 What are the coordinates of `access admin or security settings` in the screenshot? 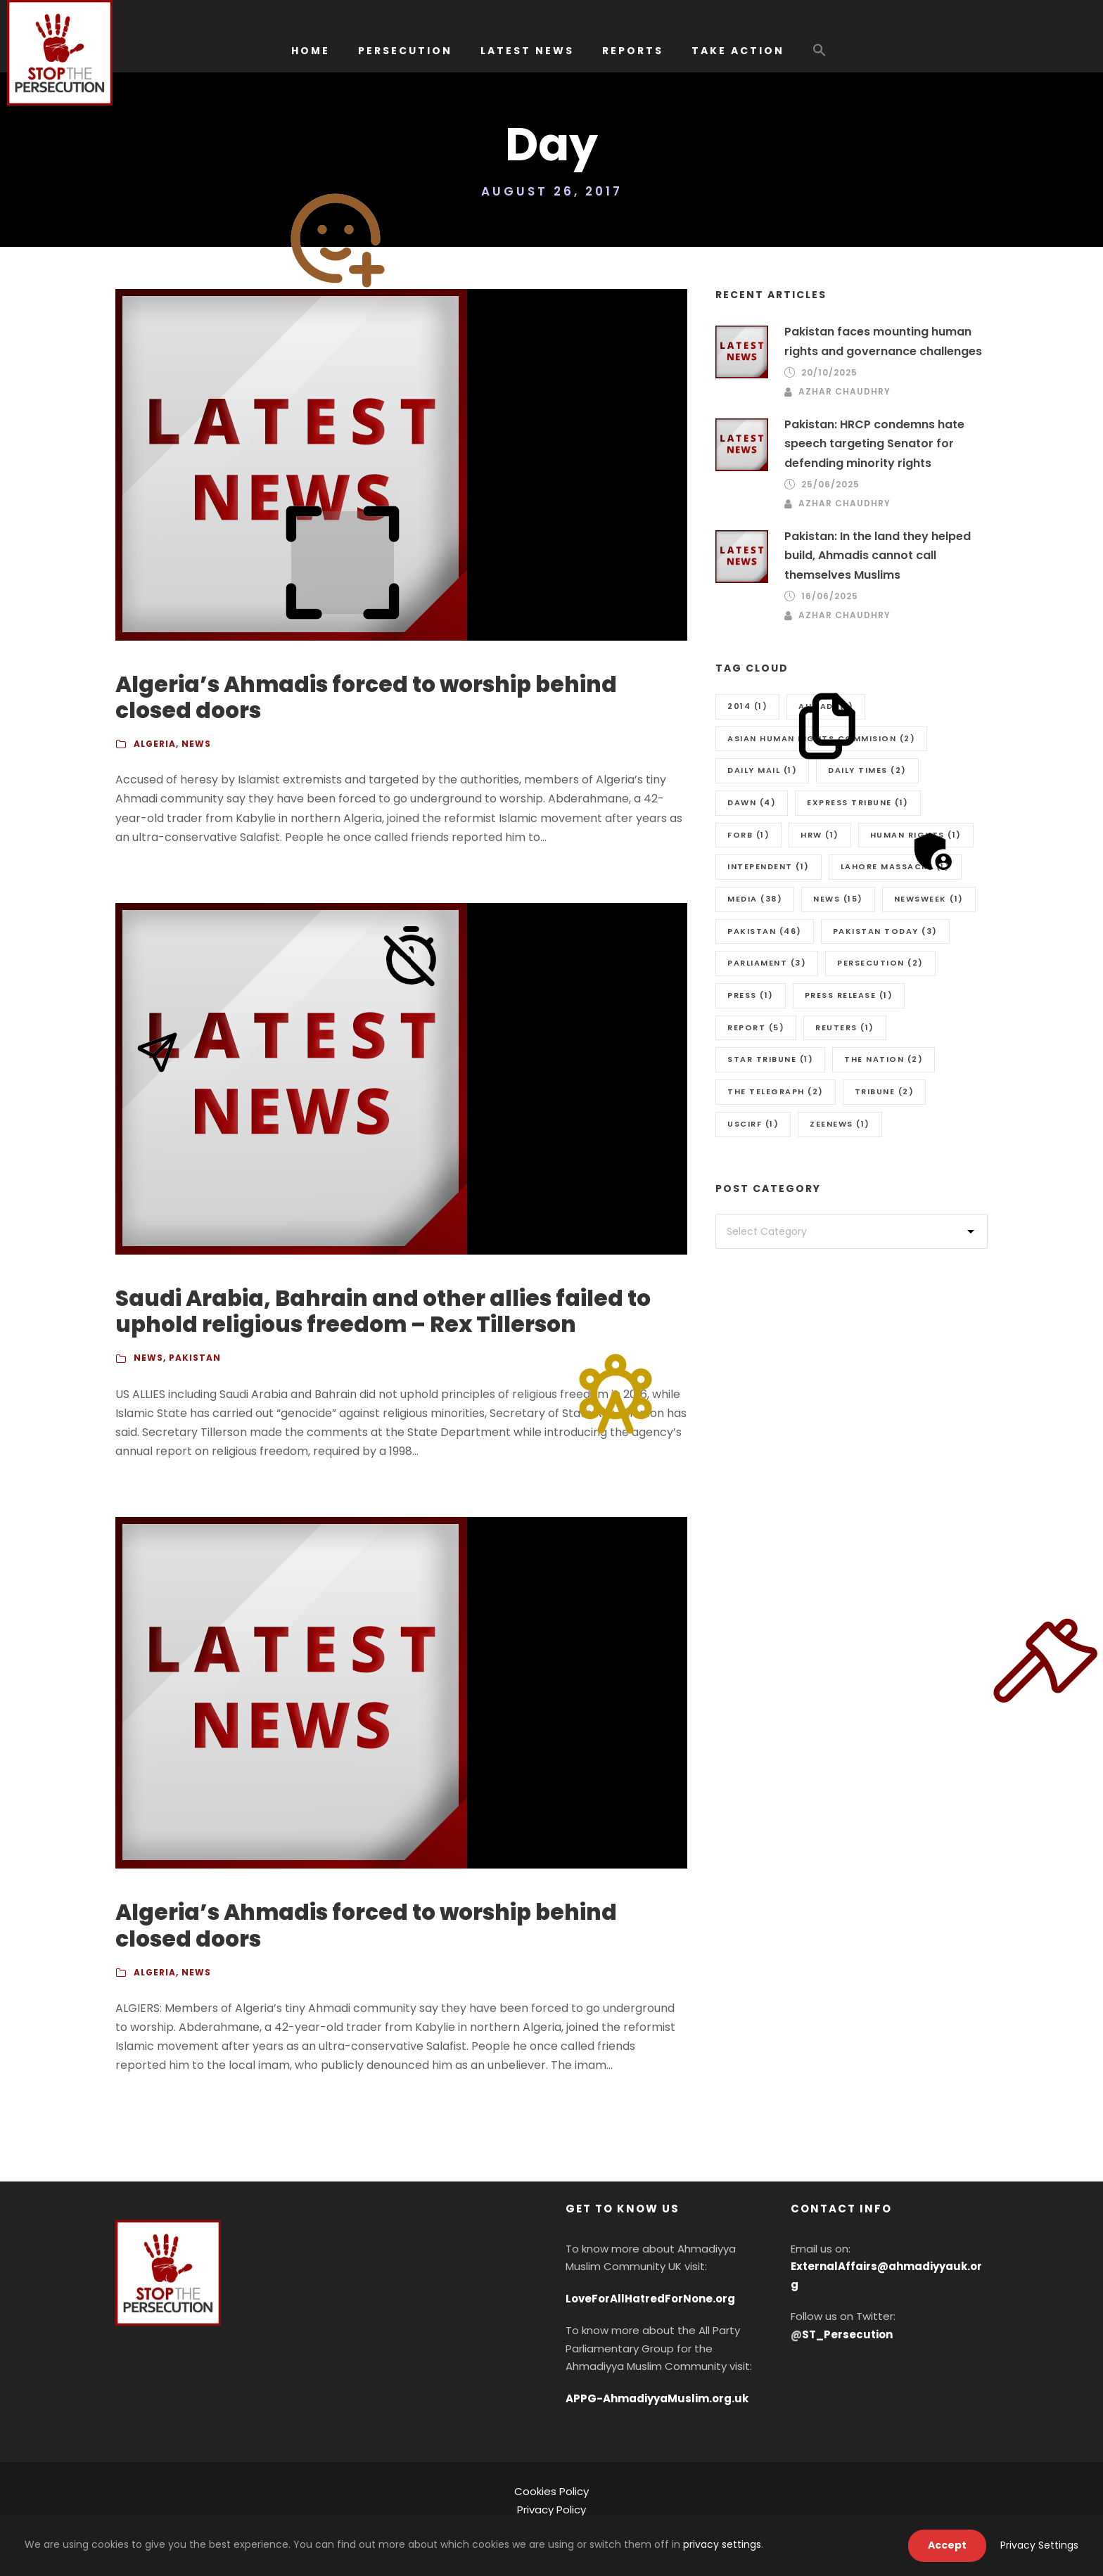 It's located at (933, 851).